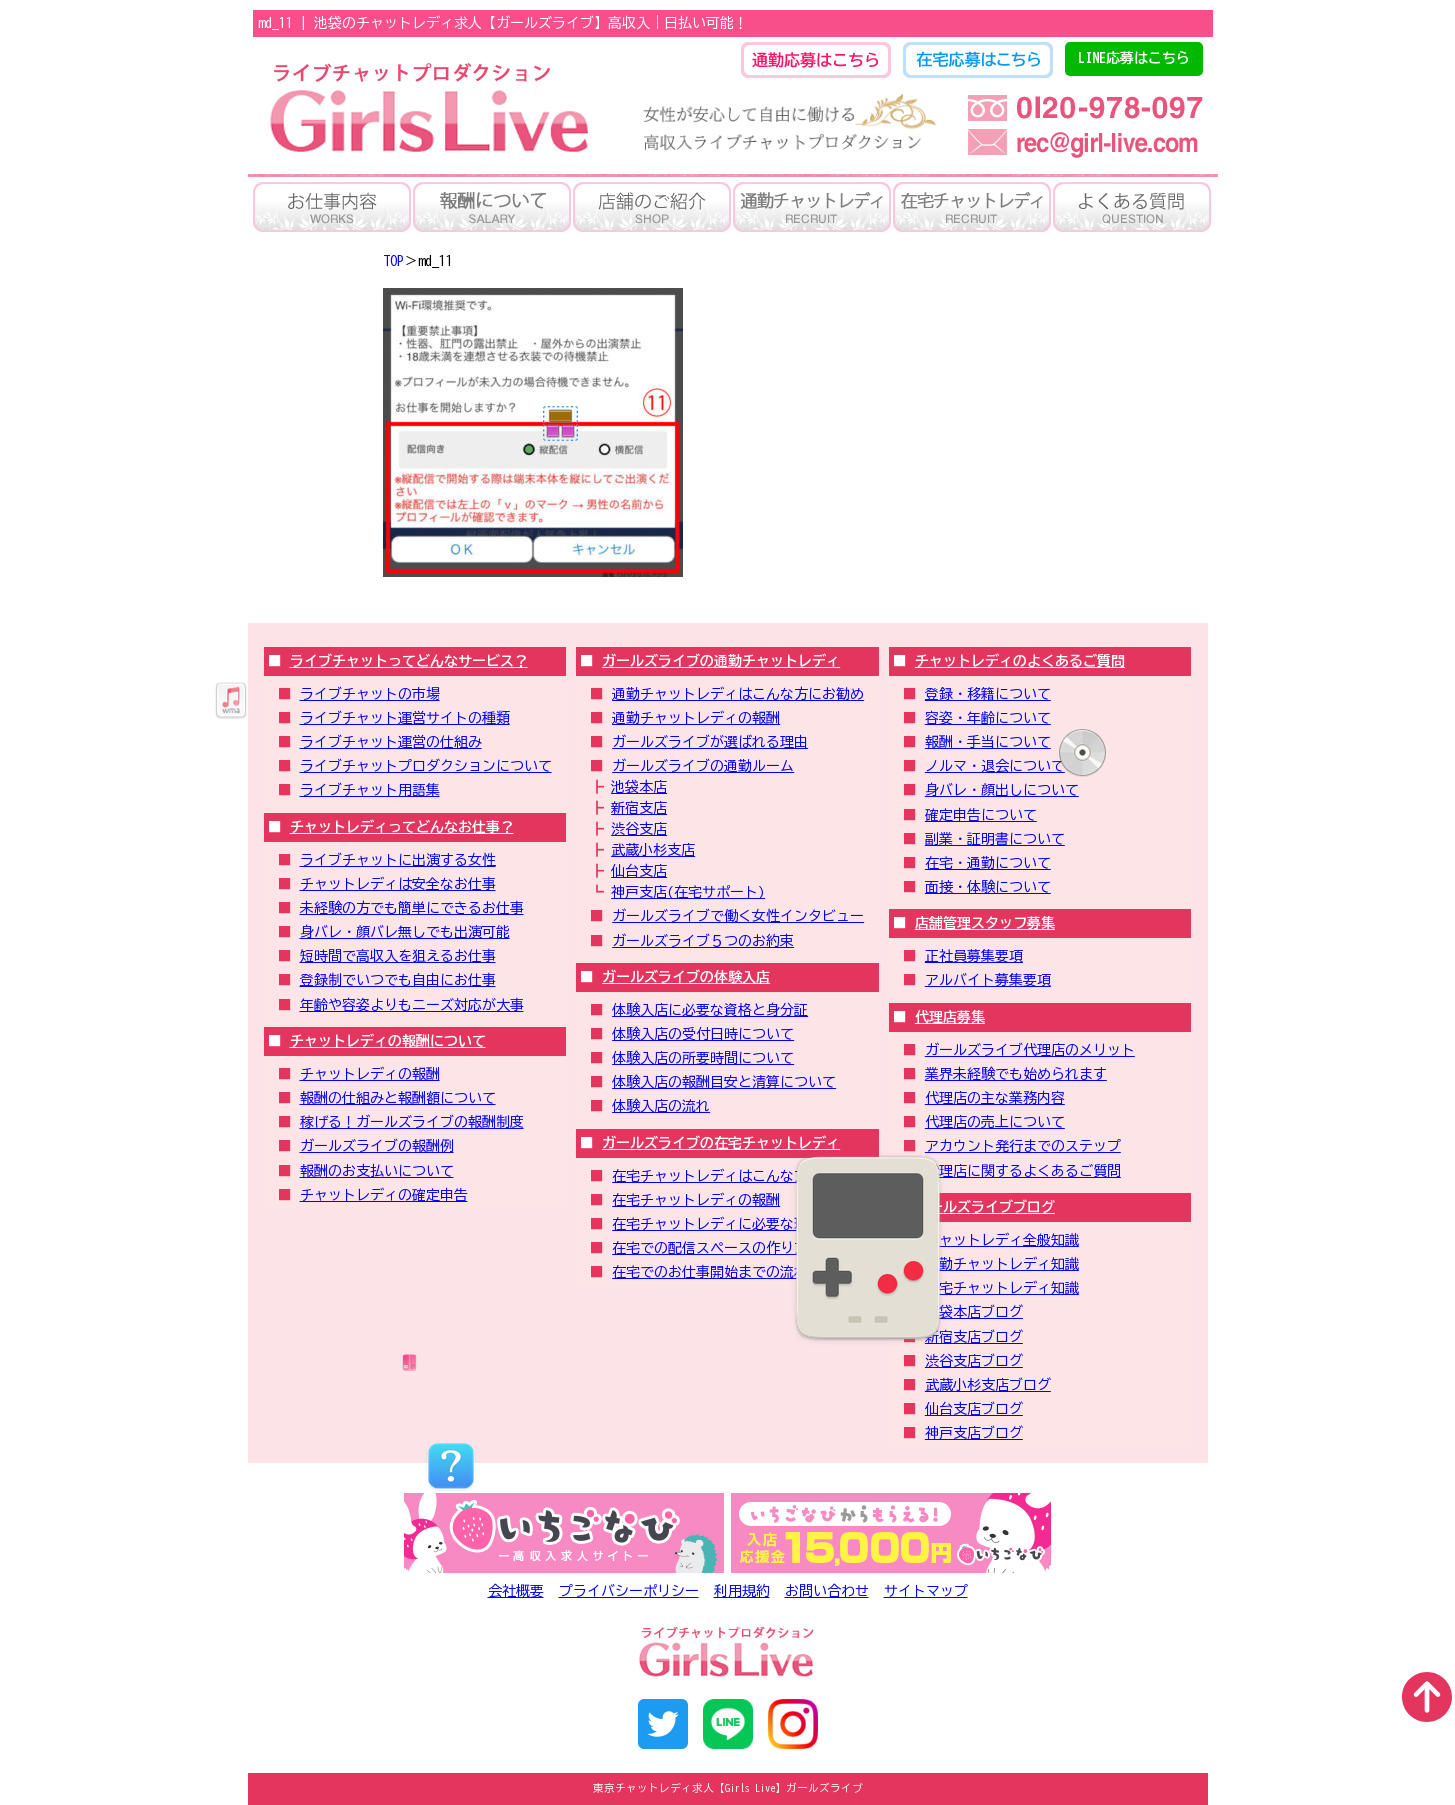 This screenshot has height=1805, width=1455. What do you see at coordinates (560, 423) in the screenshot?
I see `select all items in the current view` at bounding box center [560, 423].